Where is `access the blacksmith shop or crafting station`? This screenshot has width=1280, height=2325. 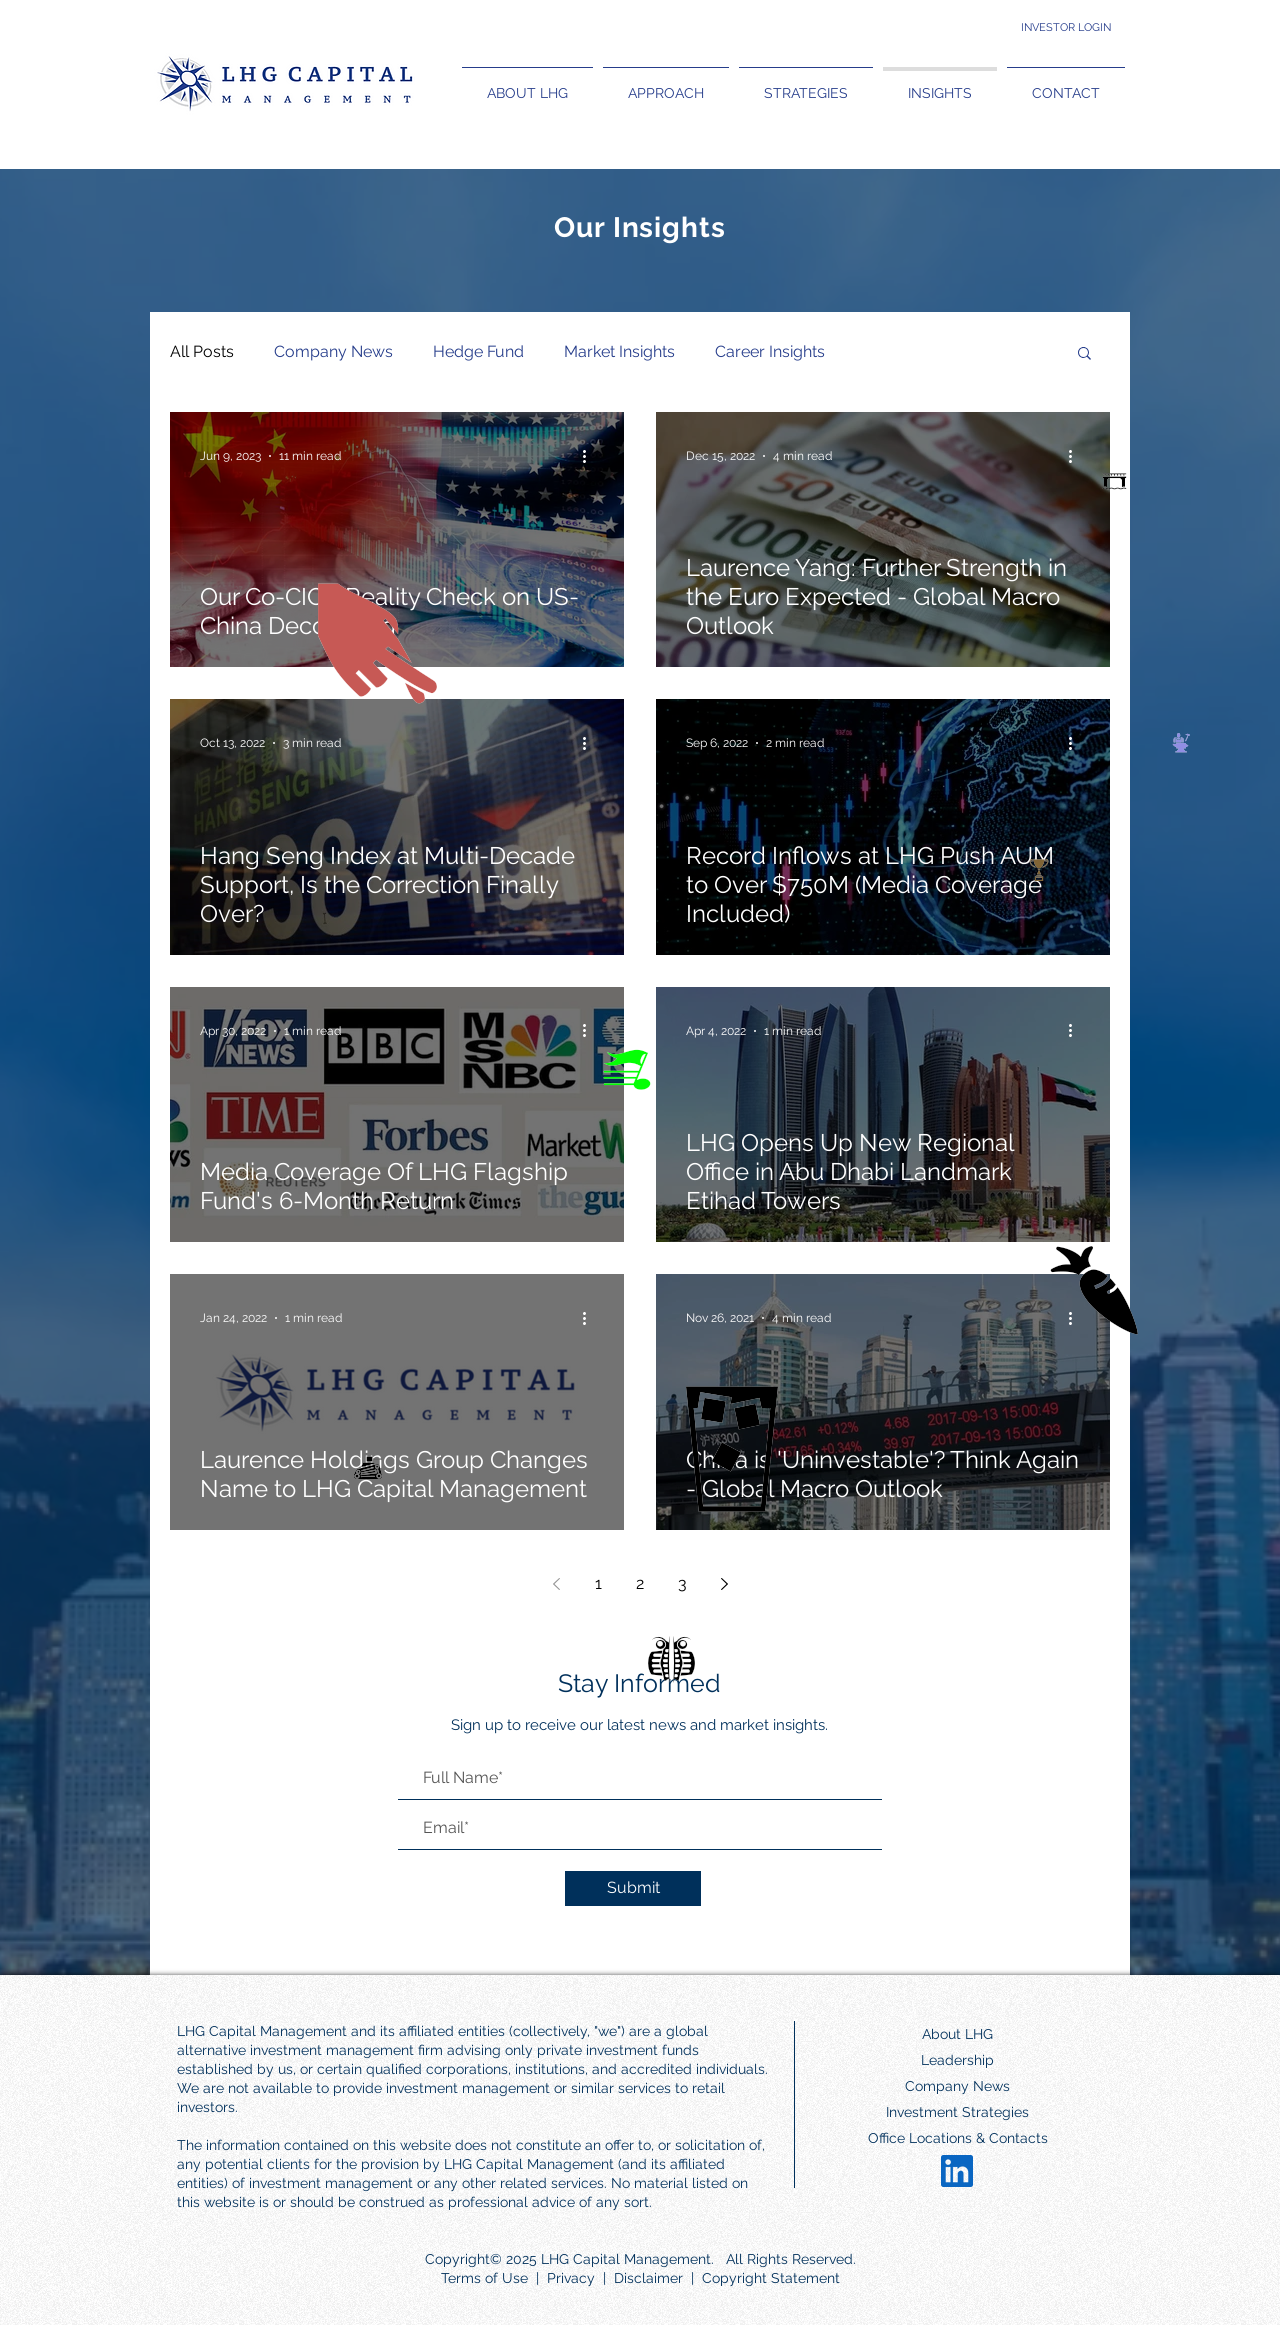
access the blacksmith shop or crafting station is located at coordinates (1180, 742).